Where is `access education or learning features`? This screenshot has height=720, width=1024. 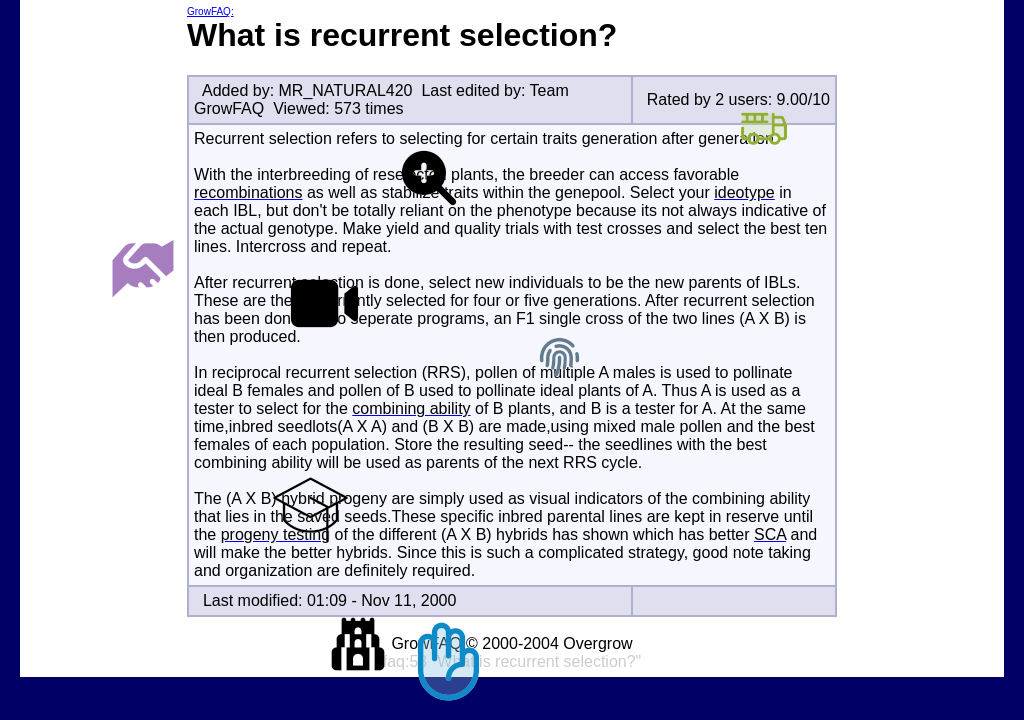
access education or learning features is located at coordinates (310, 507).